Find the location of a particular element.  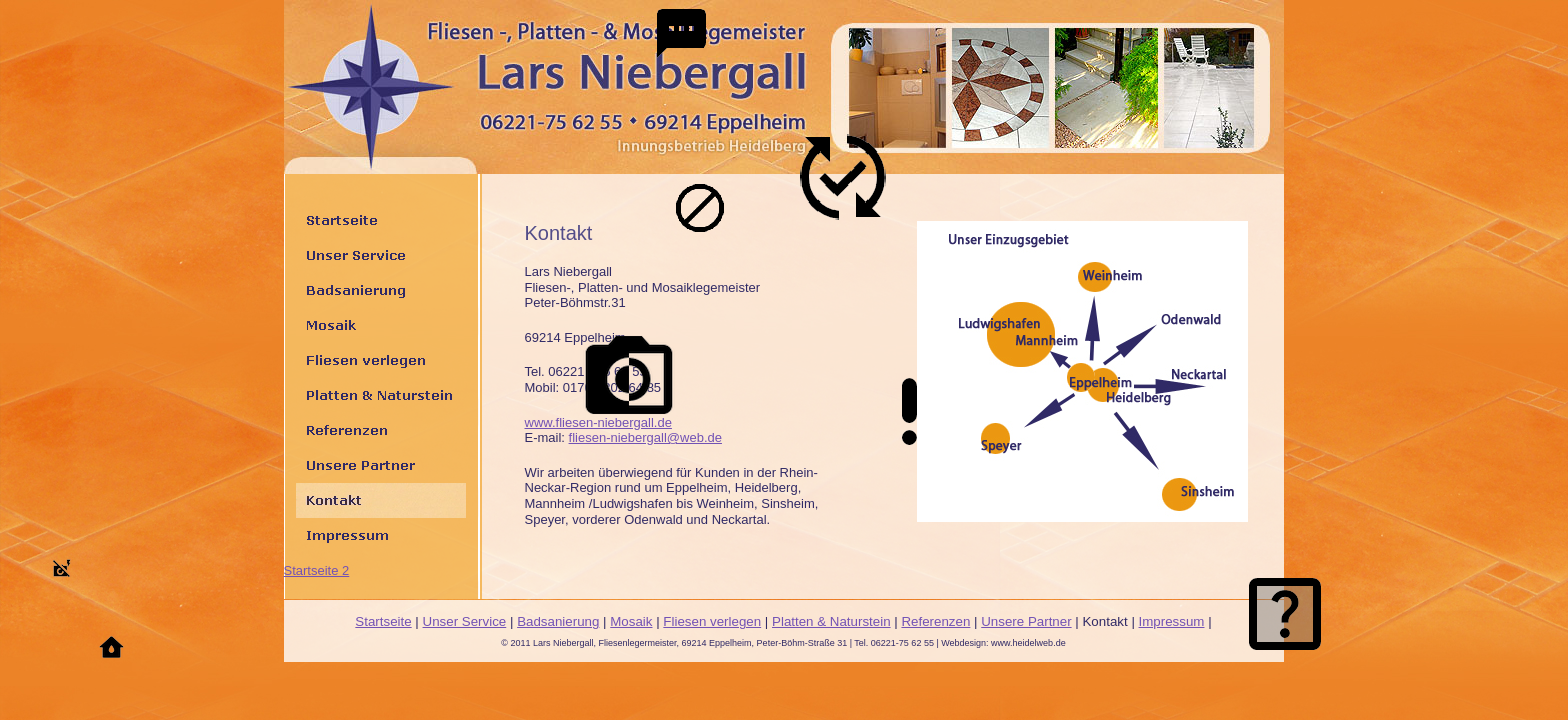

open text messaging app is located at coordinates (681, 33).